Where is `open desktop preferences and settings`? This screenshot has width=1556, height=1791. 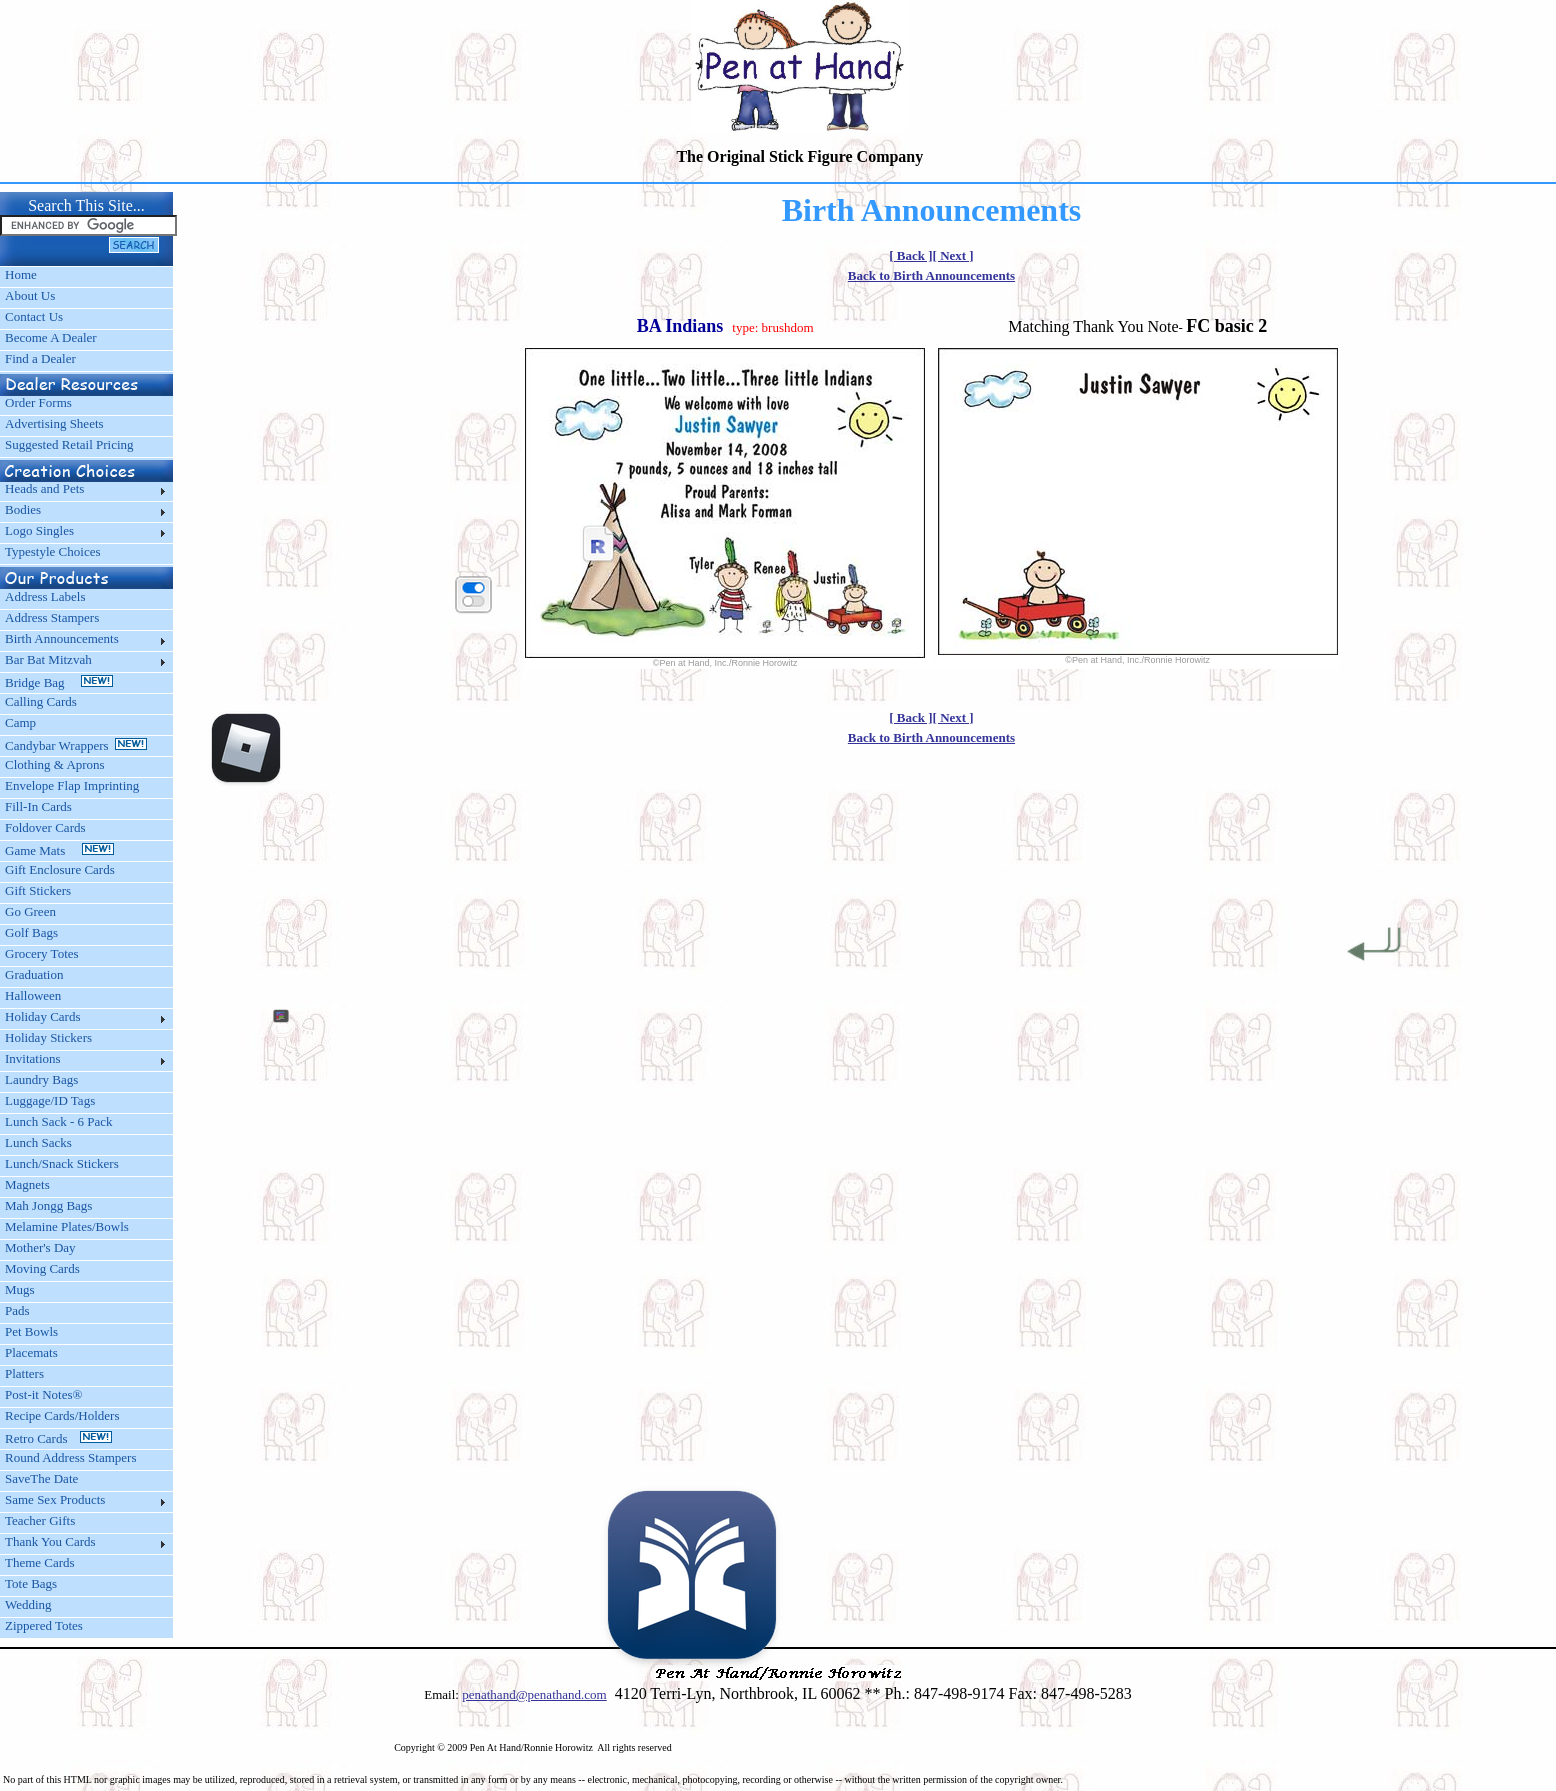 open desktop preferences and settings is located at coordinates (473, 594).